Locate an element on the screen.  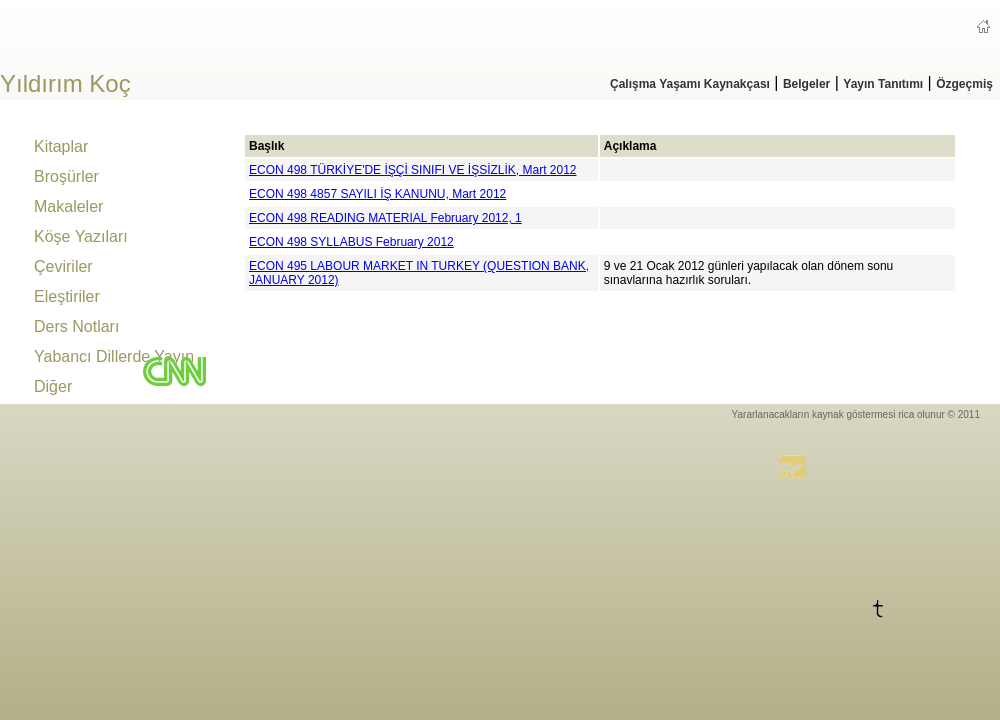
OCaml programming language logo is located at coordinates (793, 467).